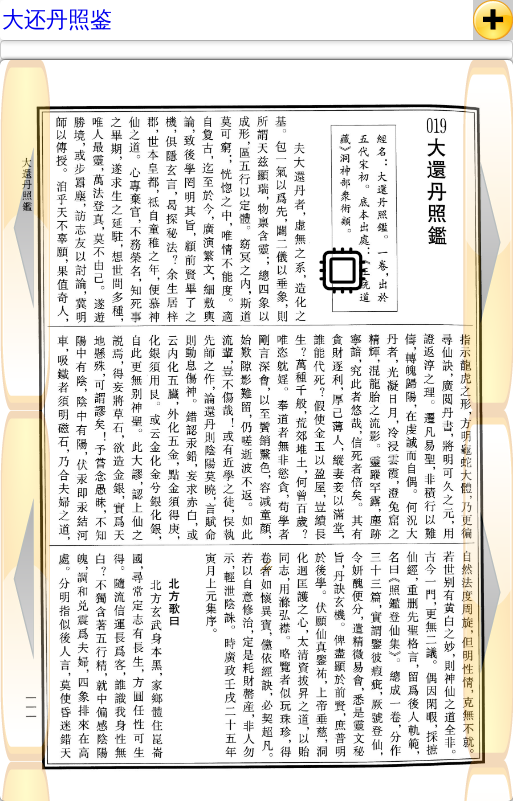  I want to click on indicates a count or tally of two items, so click(266, 566).